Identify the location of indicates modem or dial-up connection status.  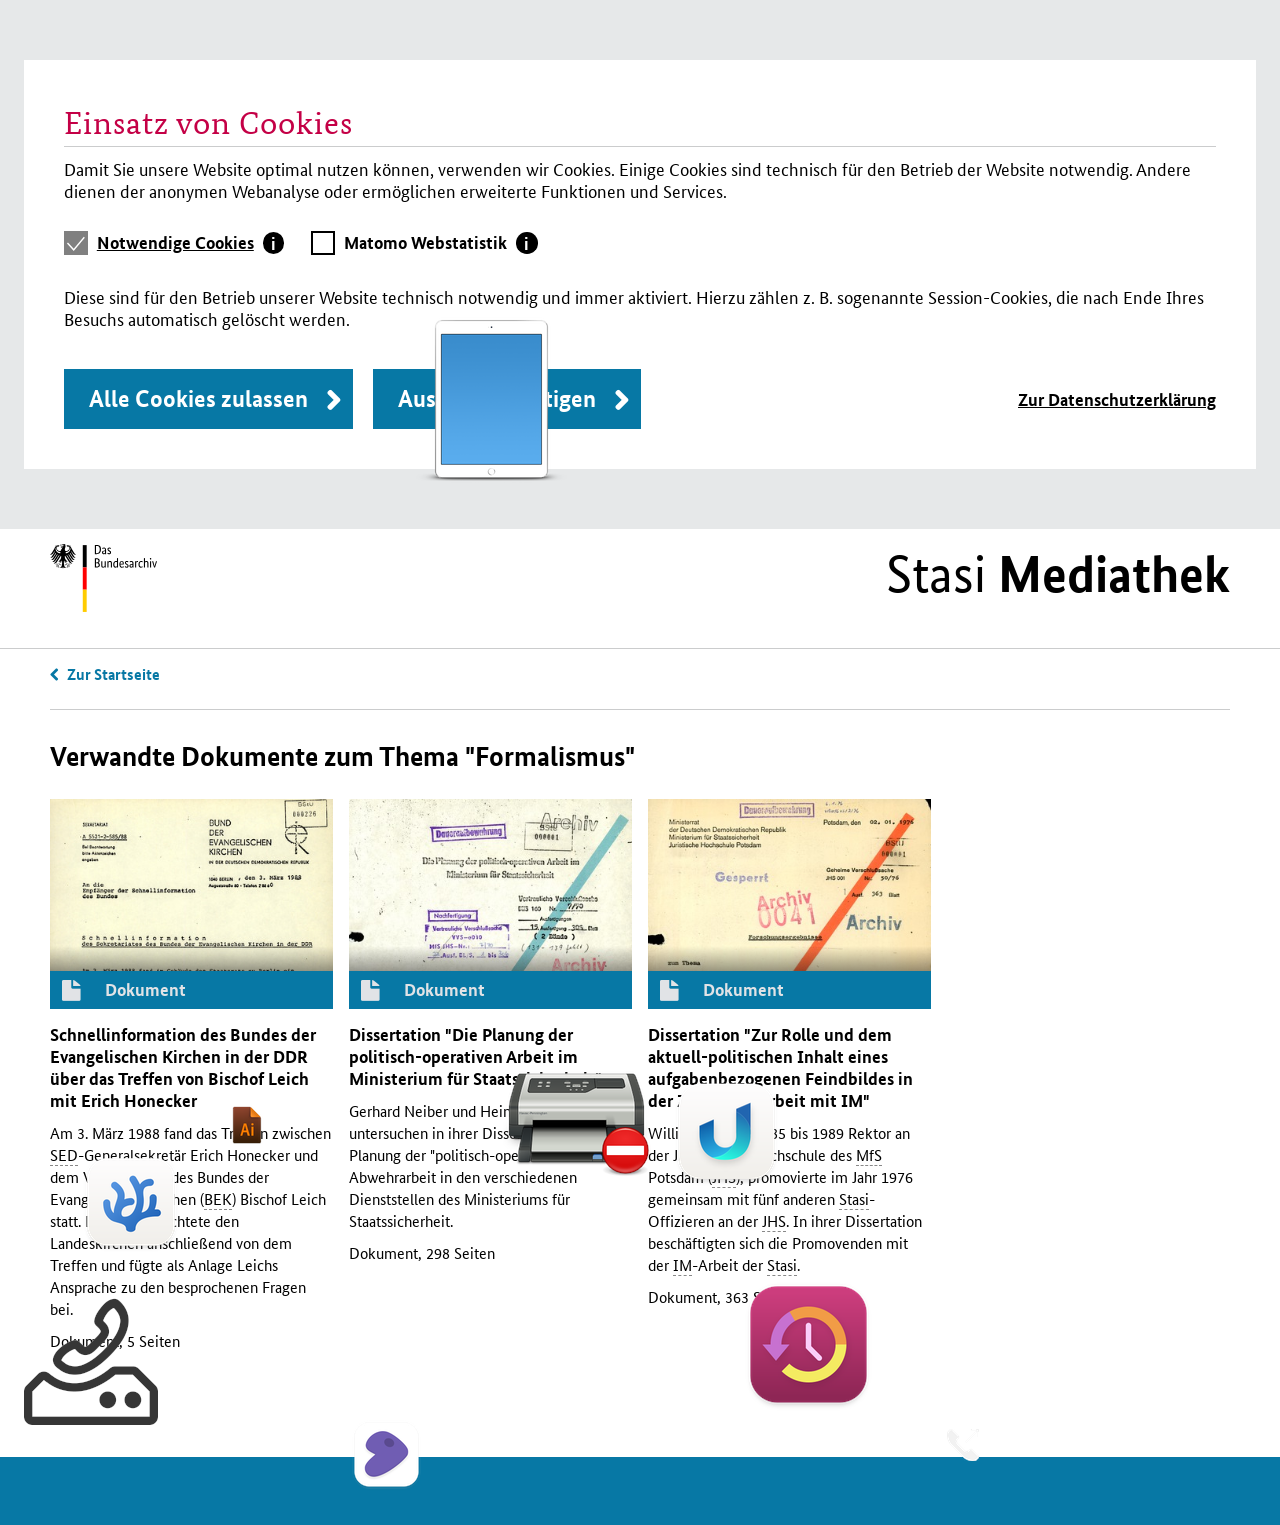
(91, 1358).